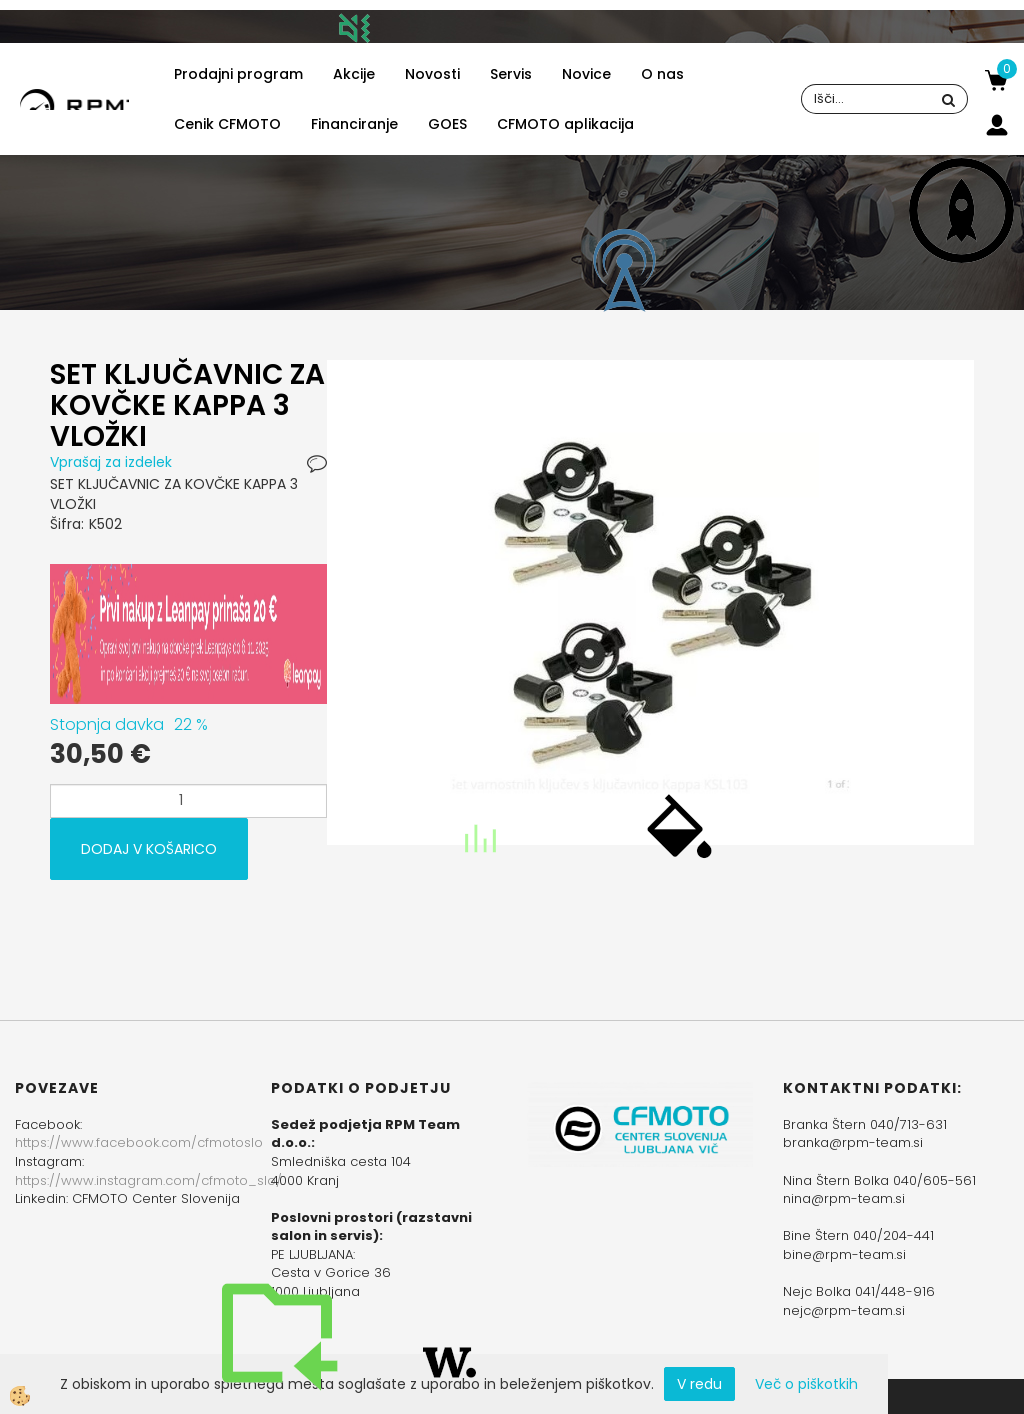  Describe the element at coordinates (449, 1362) in the screenshot. I see `open the Write.as blogging platform` at that location.